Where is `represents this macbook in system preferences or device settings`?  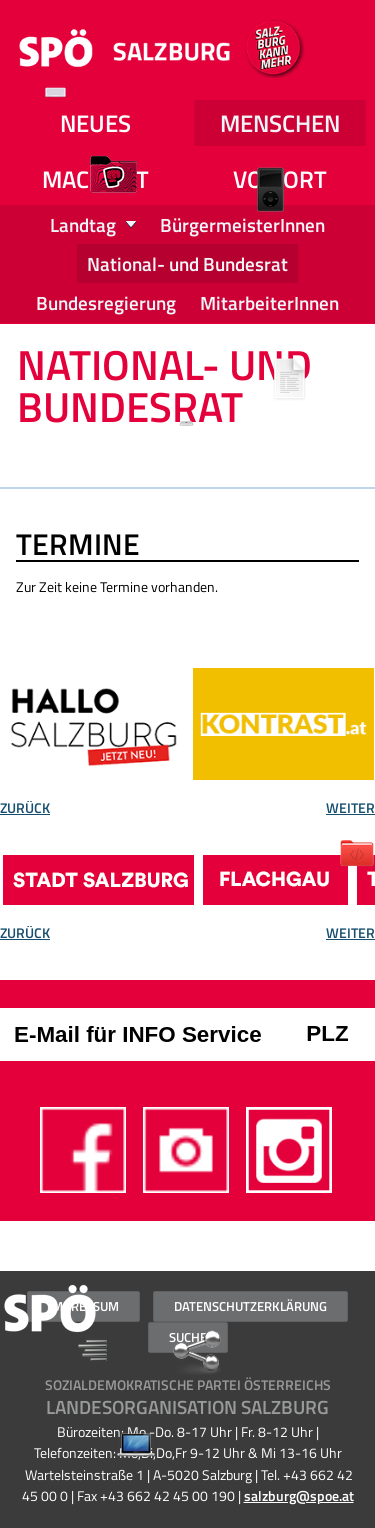 represents this macbook in system preferences or device settings is located at coordinates (136, 1443).